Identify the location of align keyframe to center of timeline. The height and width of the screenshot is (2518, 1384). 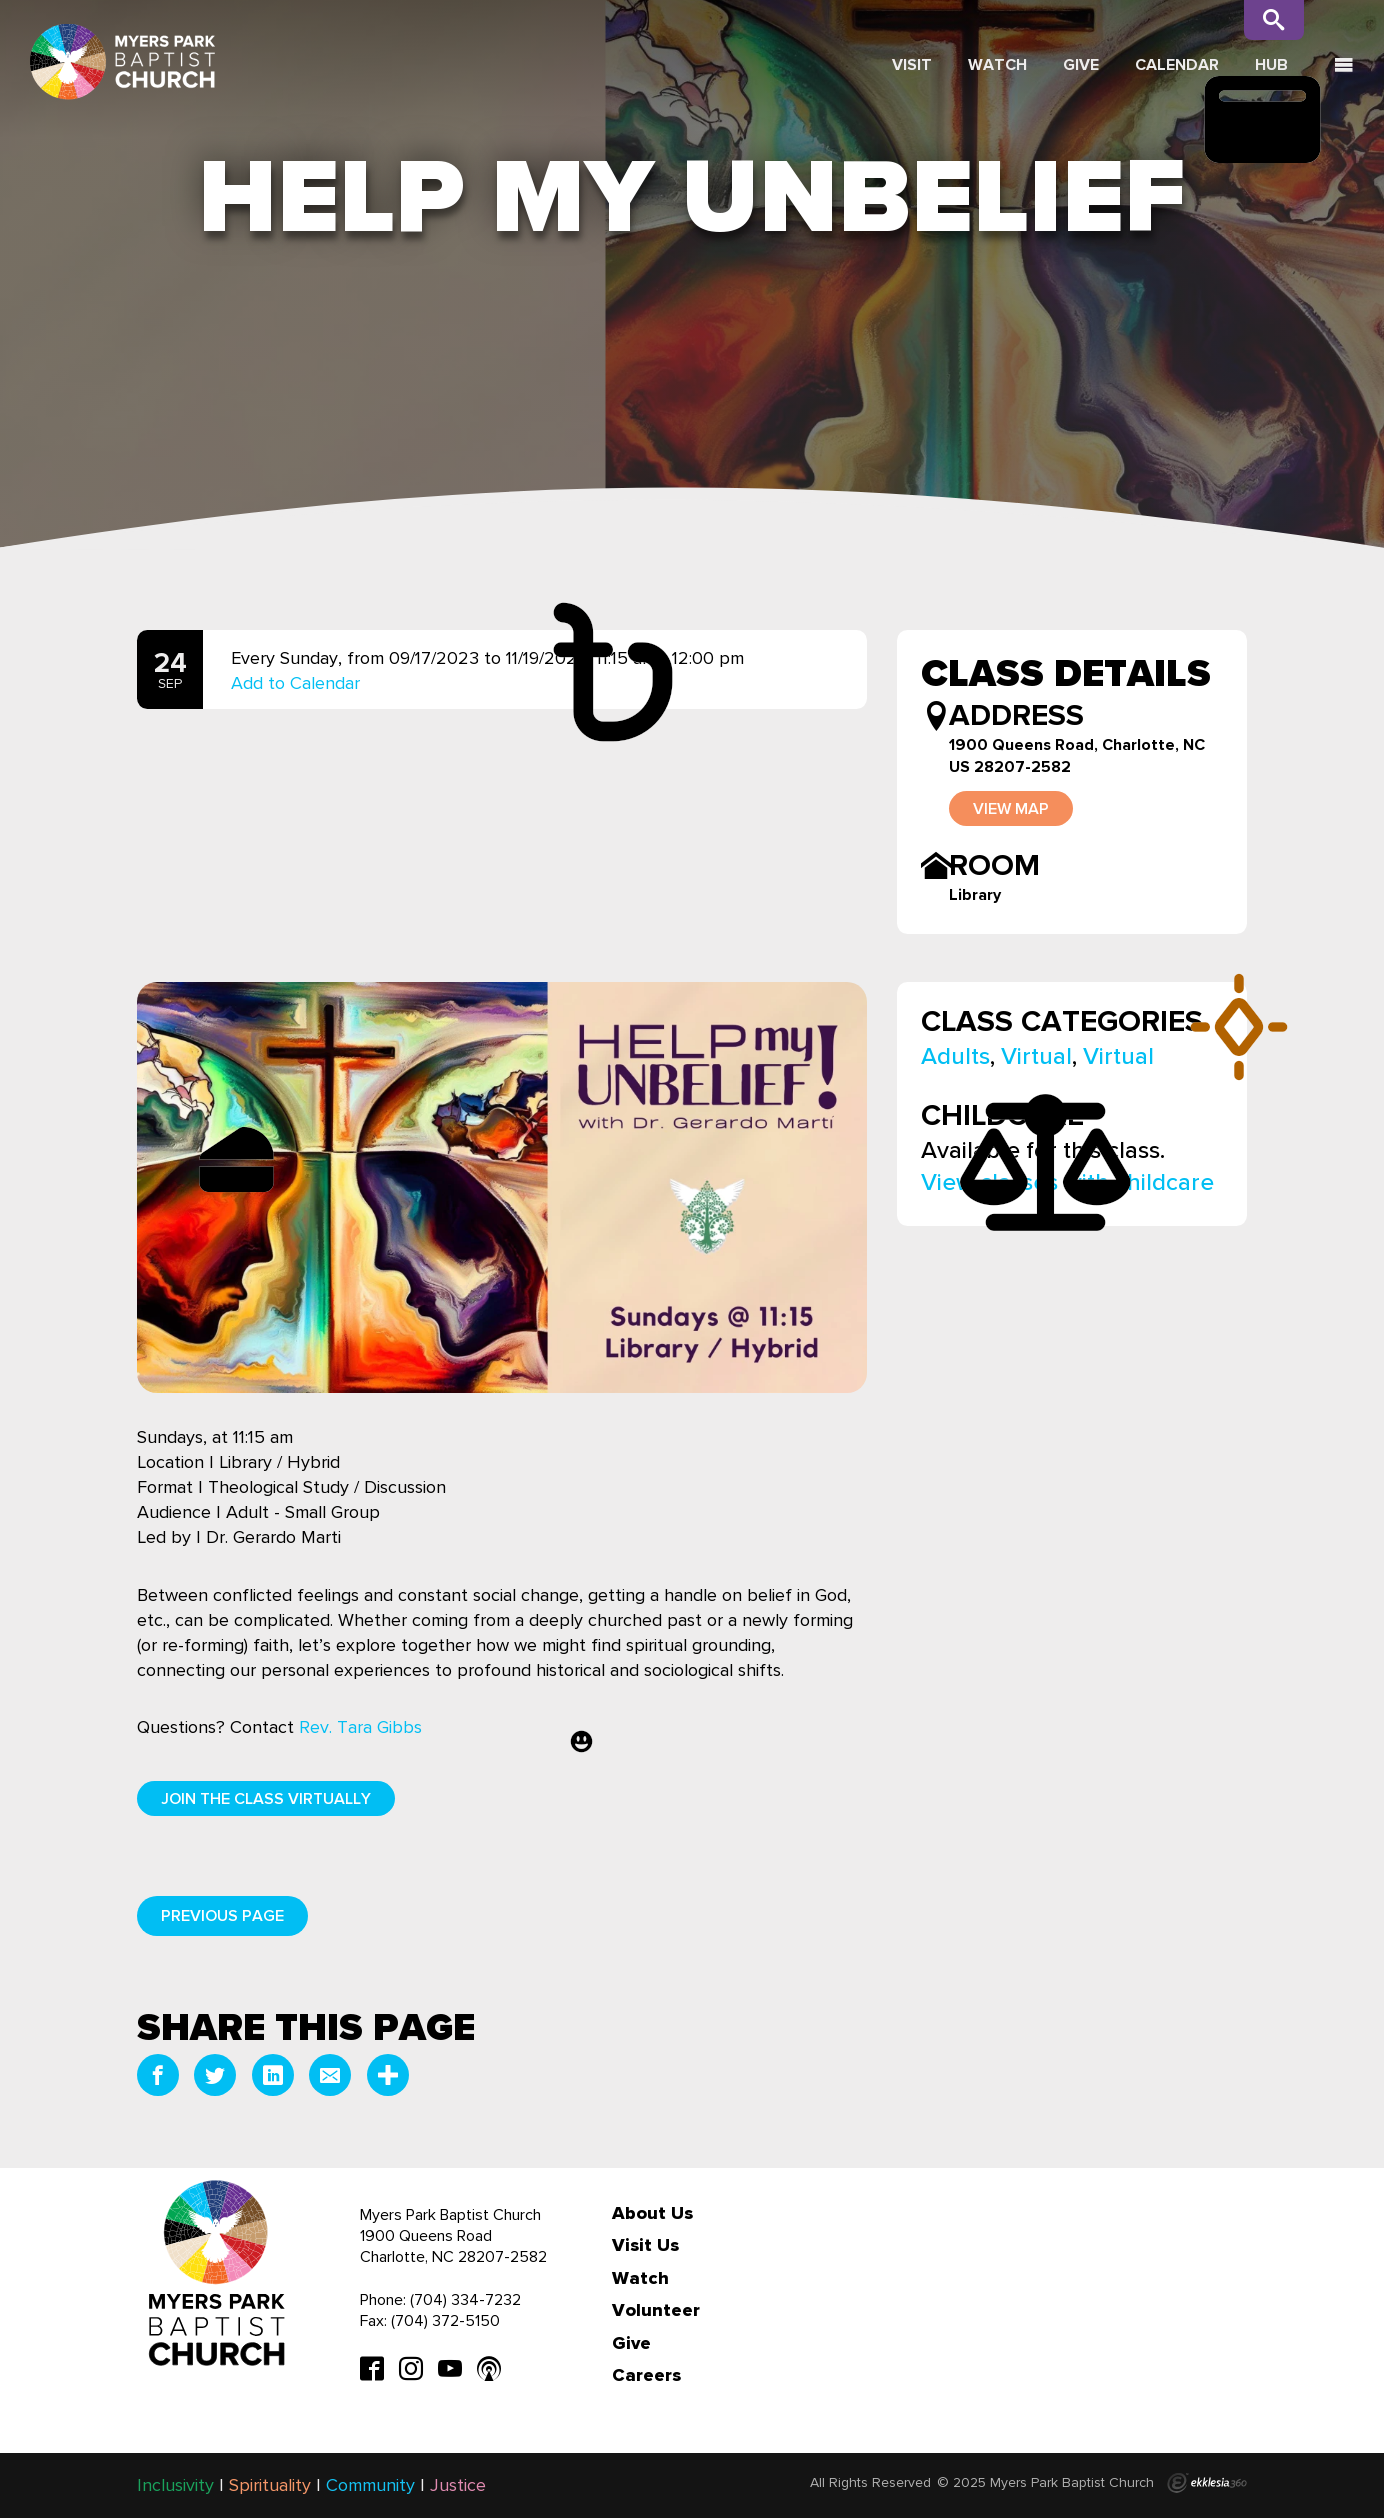
(1239, 1027).